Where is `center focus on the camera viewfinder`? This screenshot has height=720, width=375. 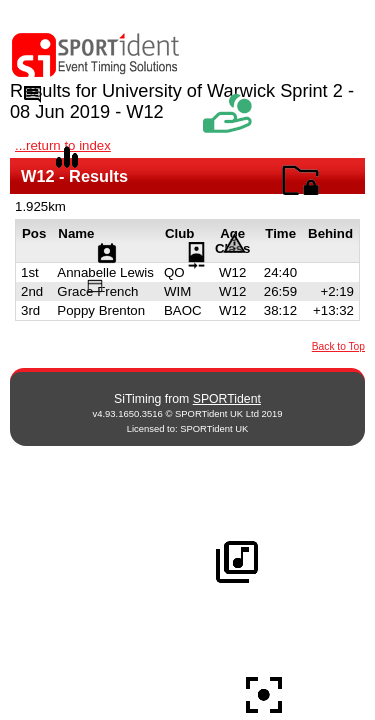 center focus on the camera viewfinder is located at coordinates (264, 695).